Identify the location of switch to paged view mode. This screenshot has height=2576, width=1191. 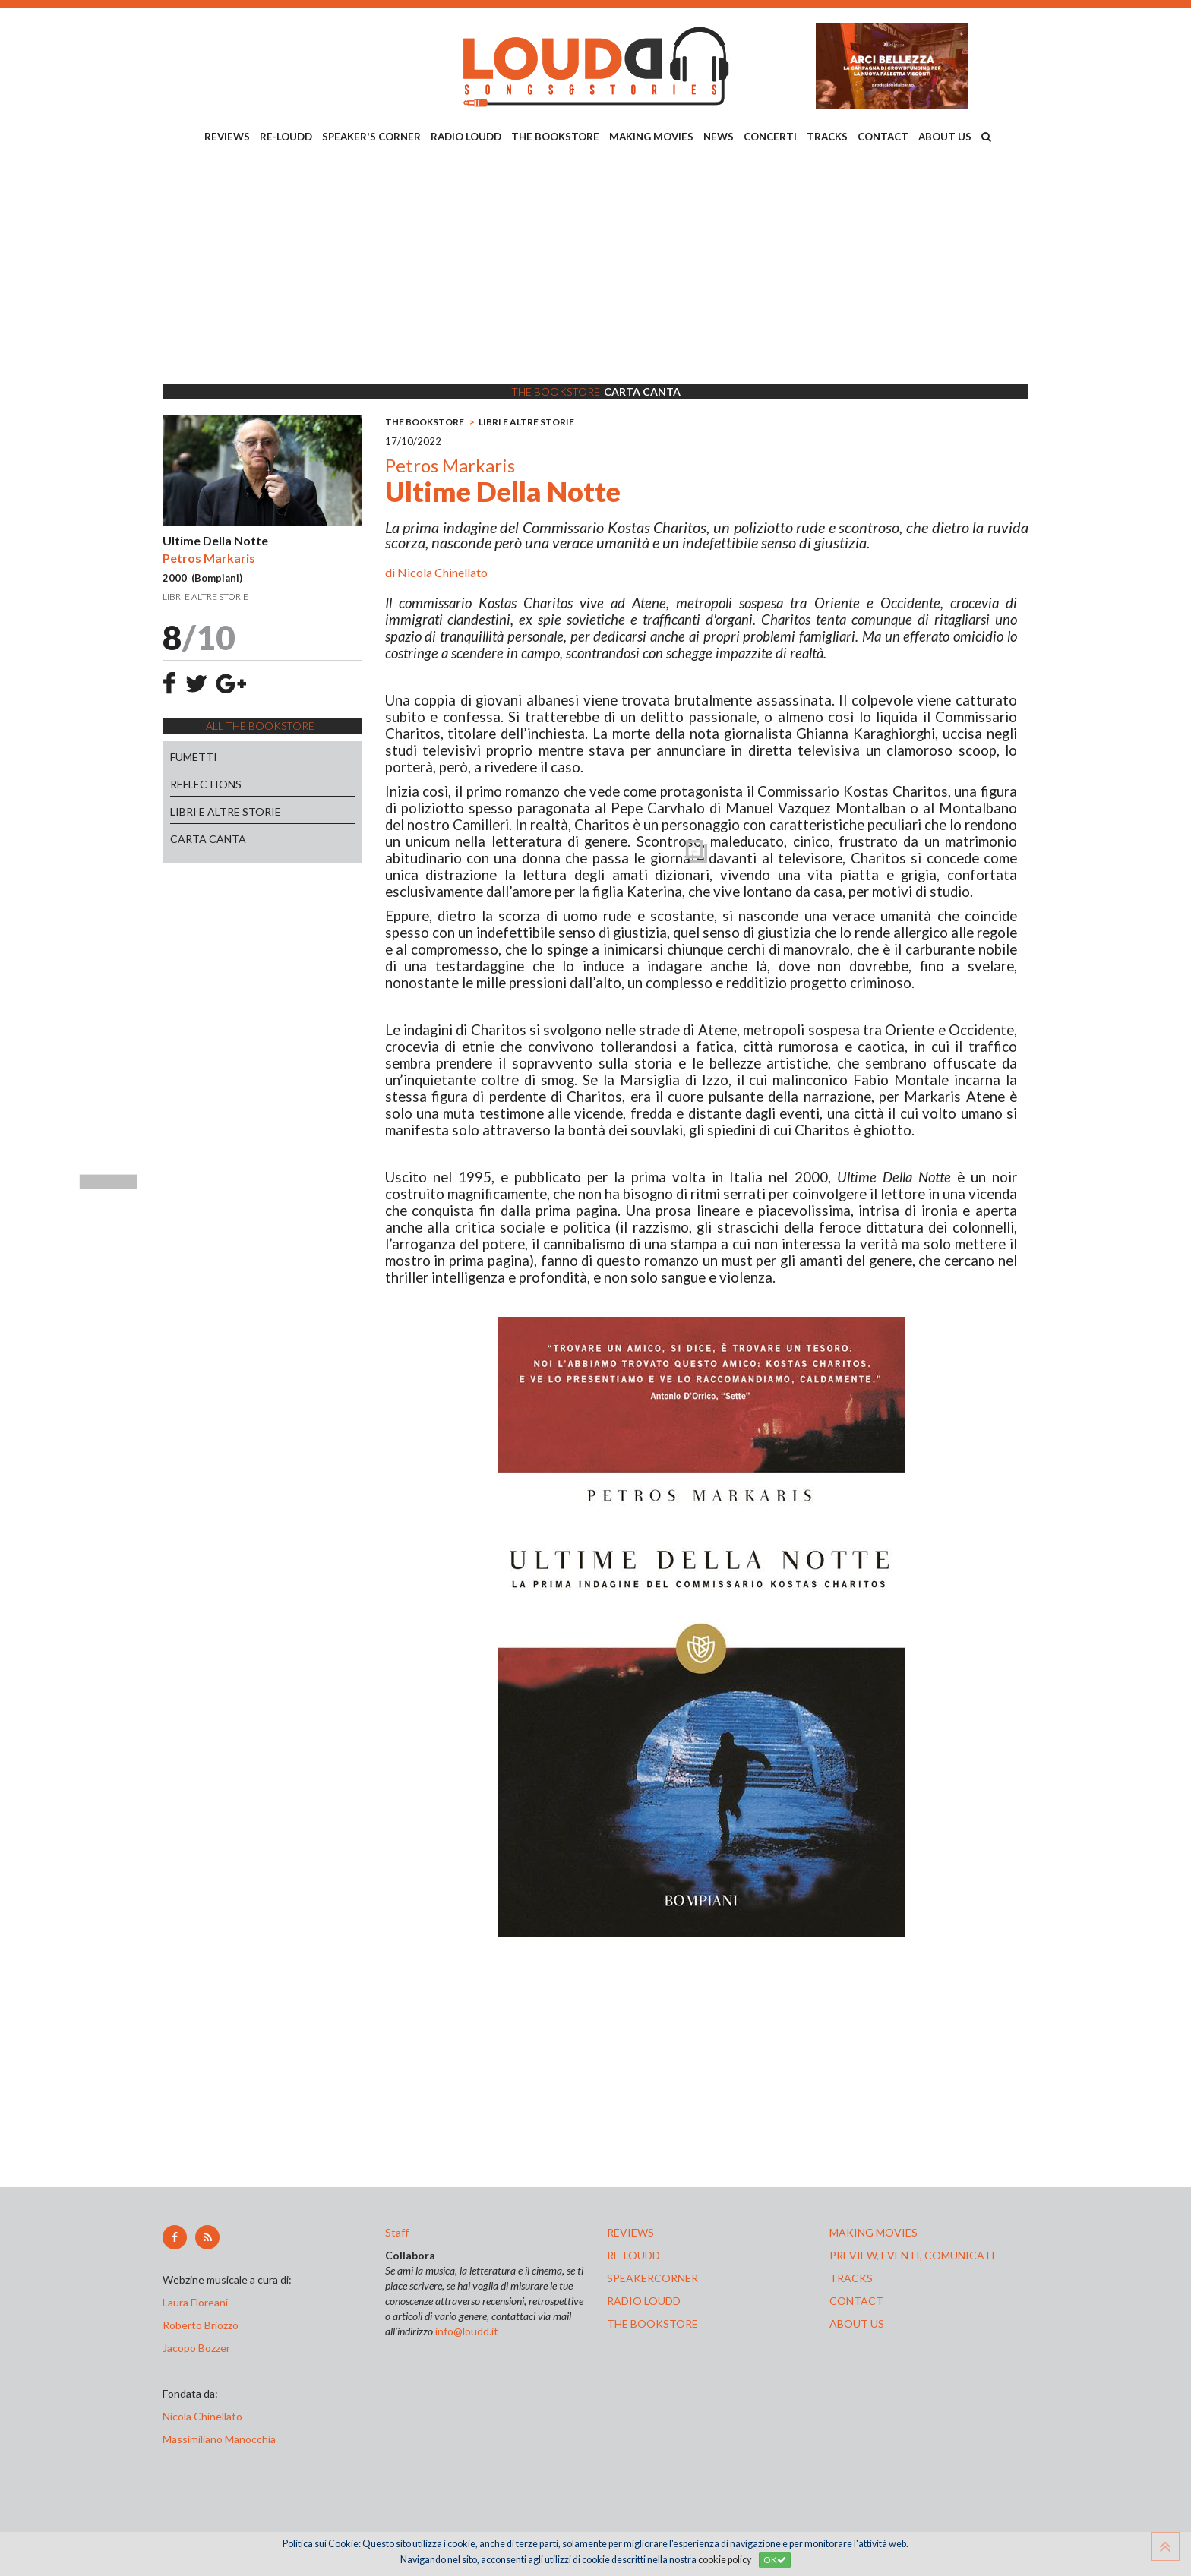
(696, 851).